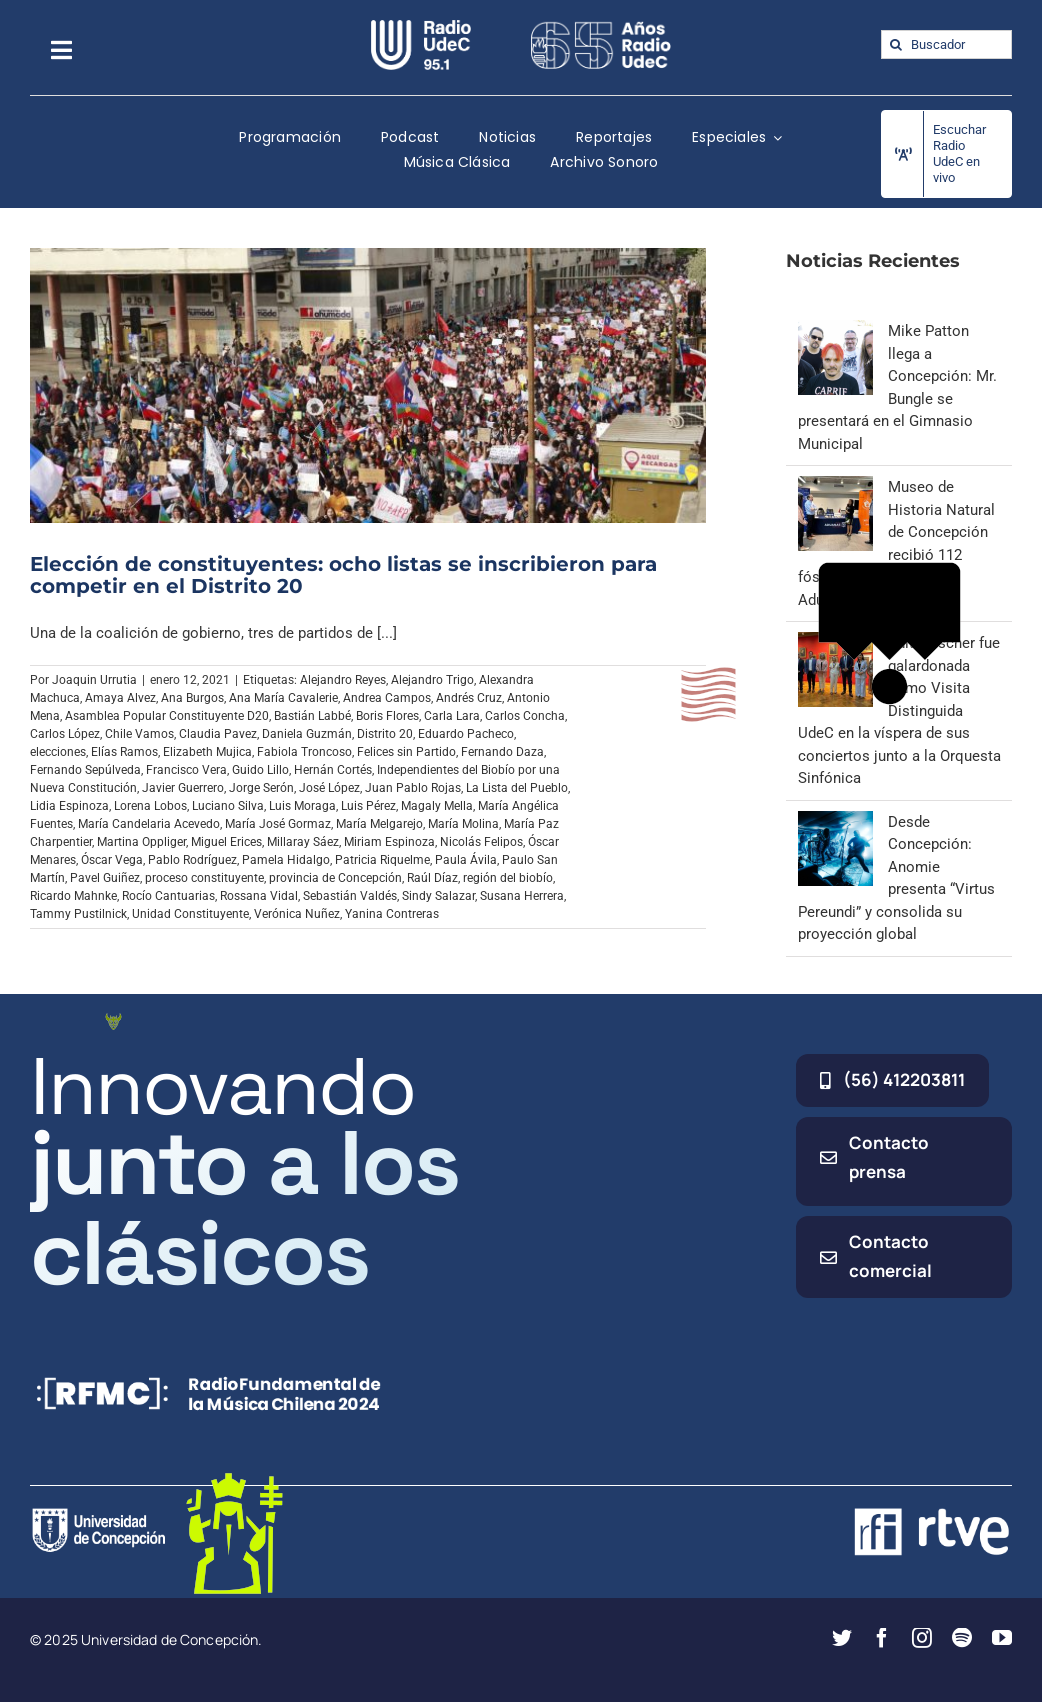 Image resolution: width=1042 pixels, height=1702 pixels. What do you see at coordinates (708, 694) in the screenshot?
I see `indicates water or fluid dynamics in a game` at bounding box center [708, 694].